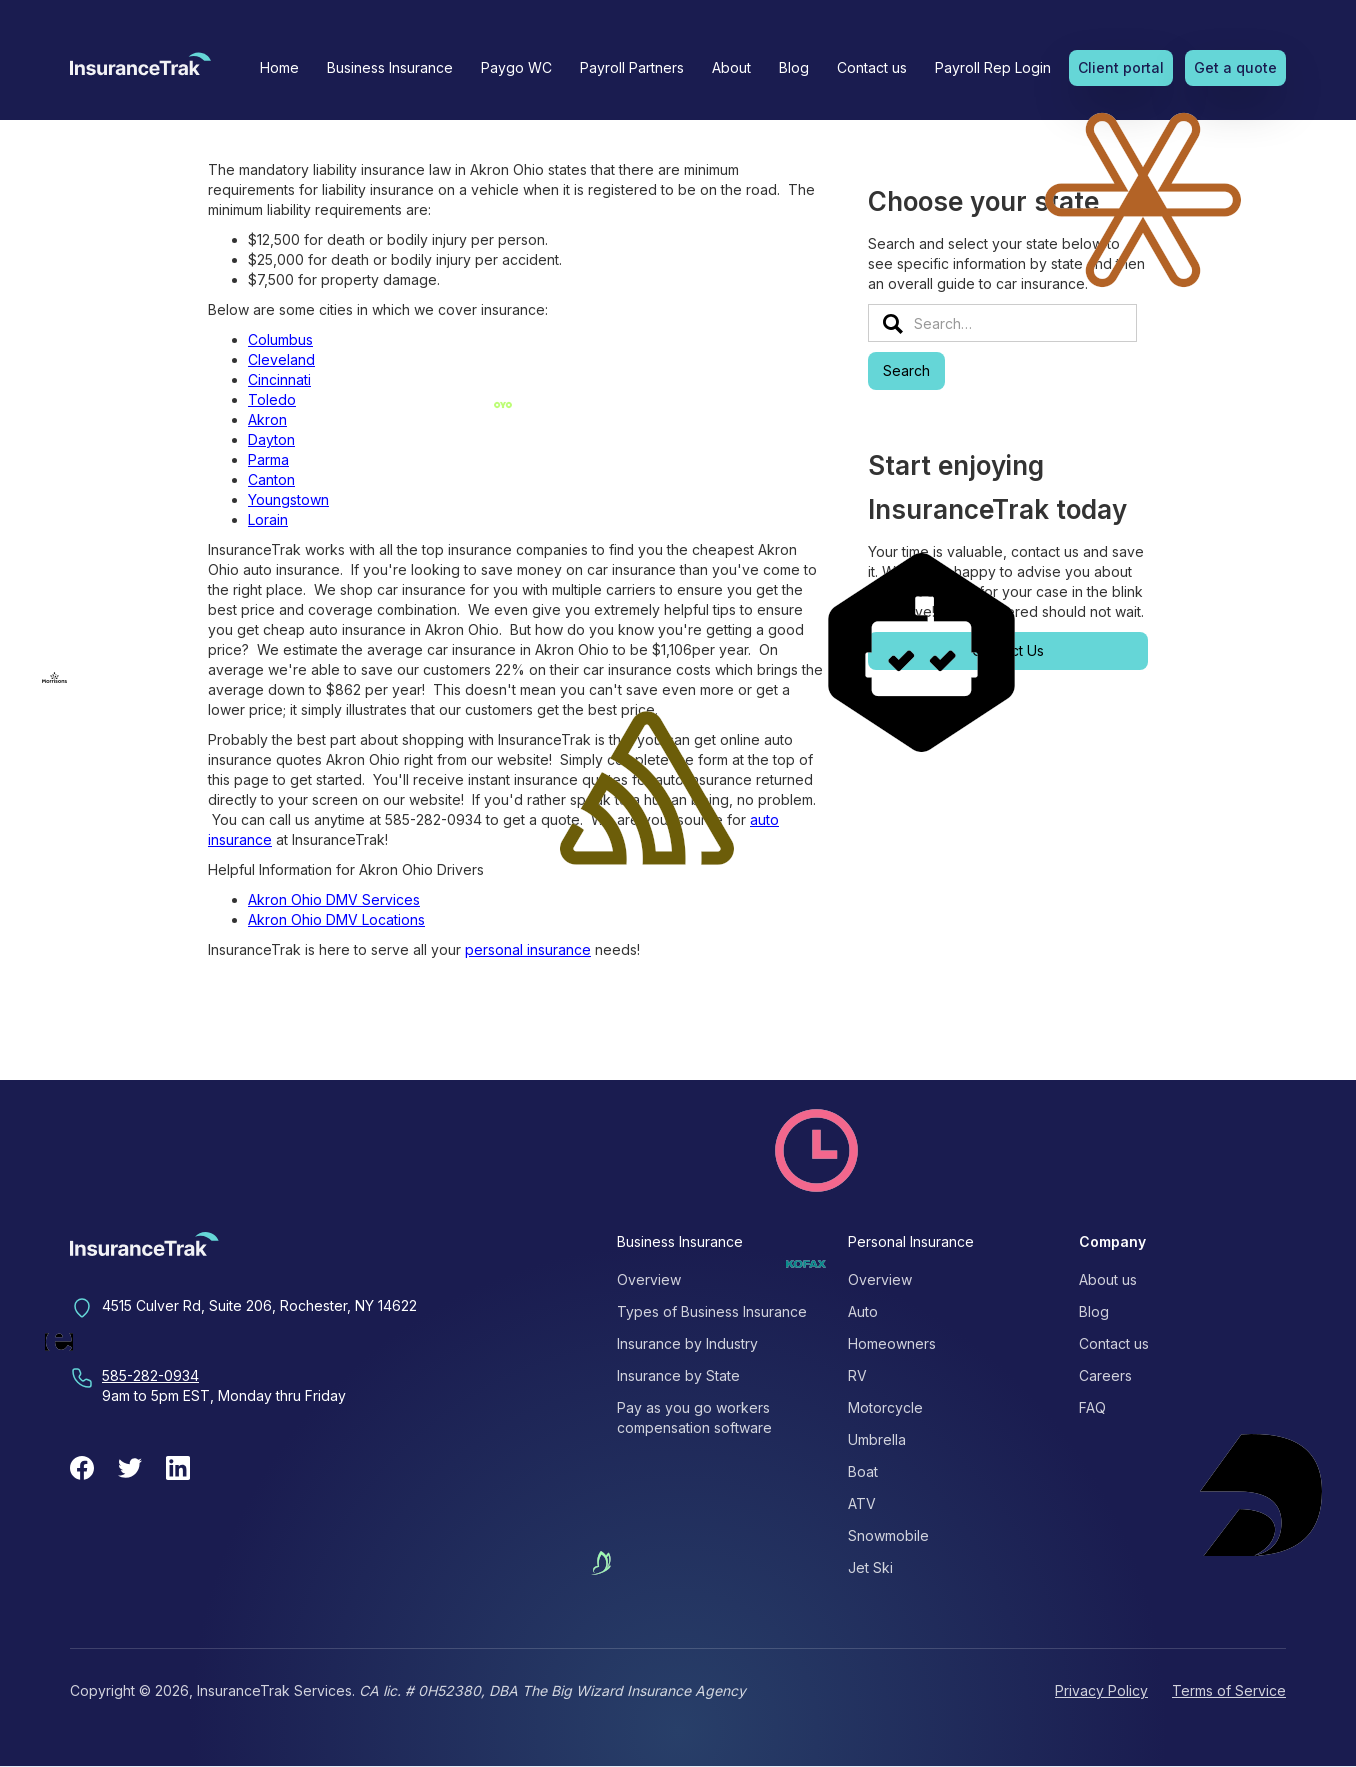 The image size is (1356, 1767). What do you see at coordinates (503, 405) in the screenshot?
I see `open the OYO hotel booking app` at bounding box center [503, 405].